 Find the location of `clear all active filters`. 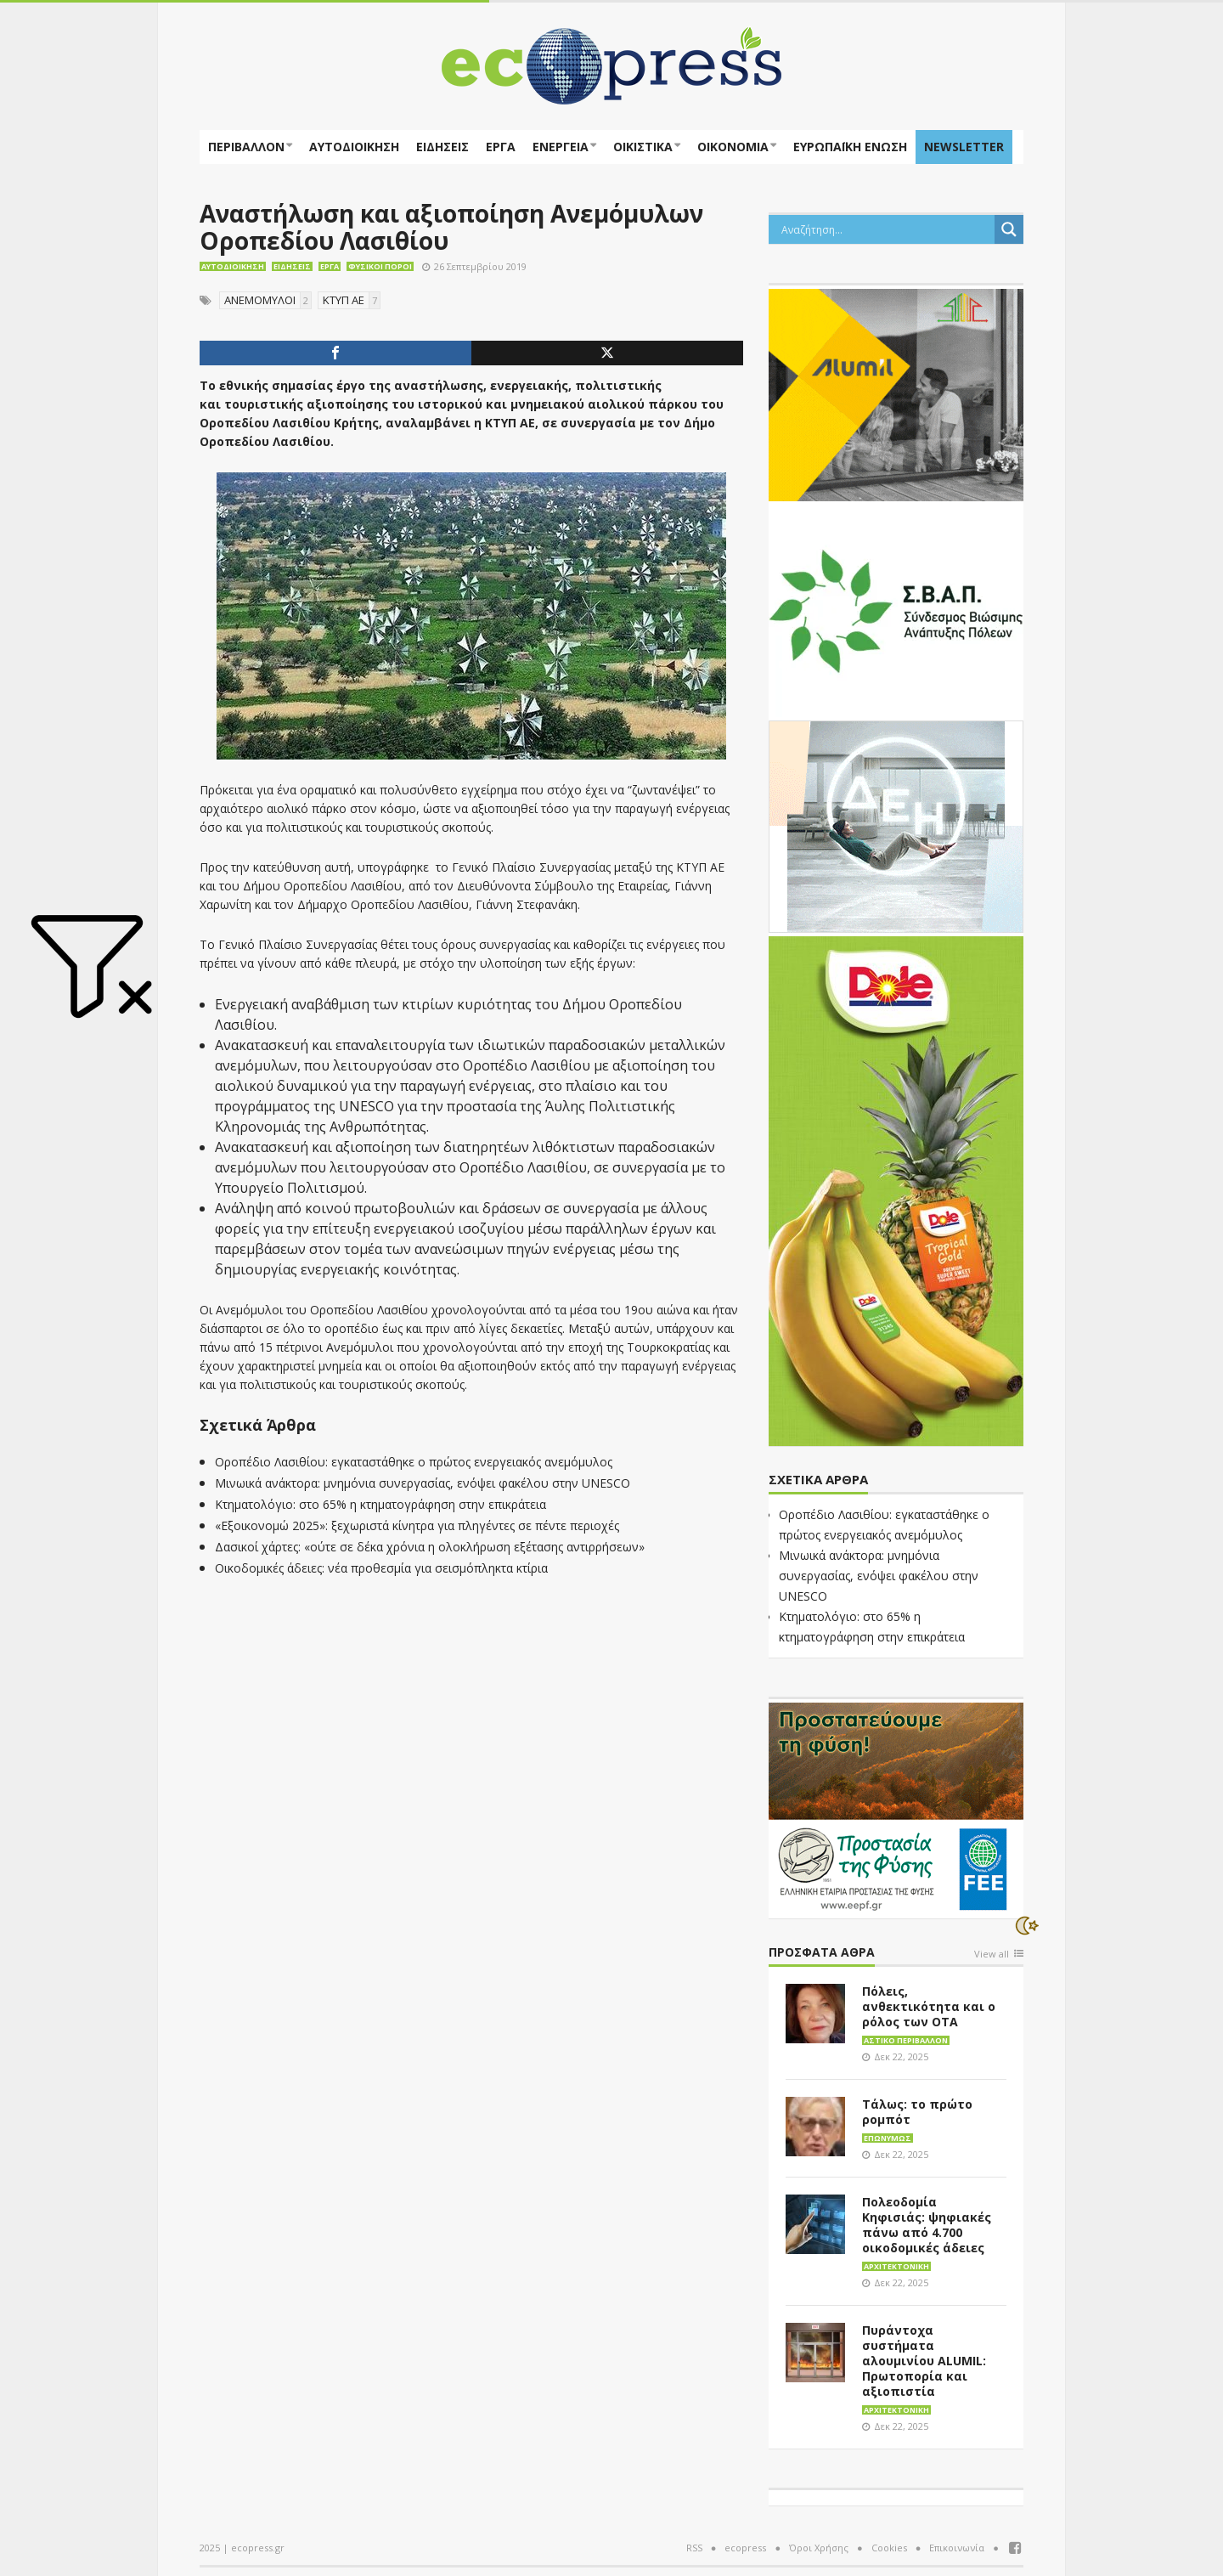

clear all active filters is located at coordinates (87, 962).